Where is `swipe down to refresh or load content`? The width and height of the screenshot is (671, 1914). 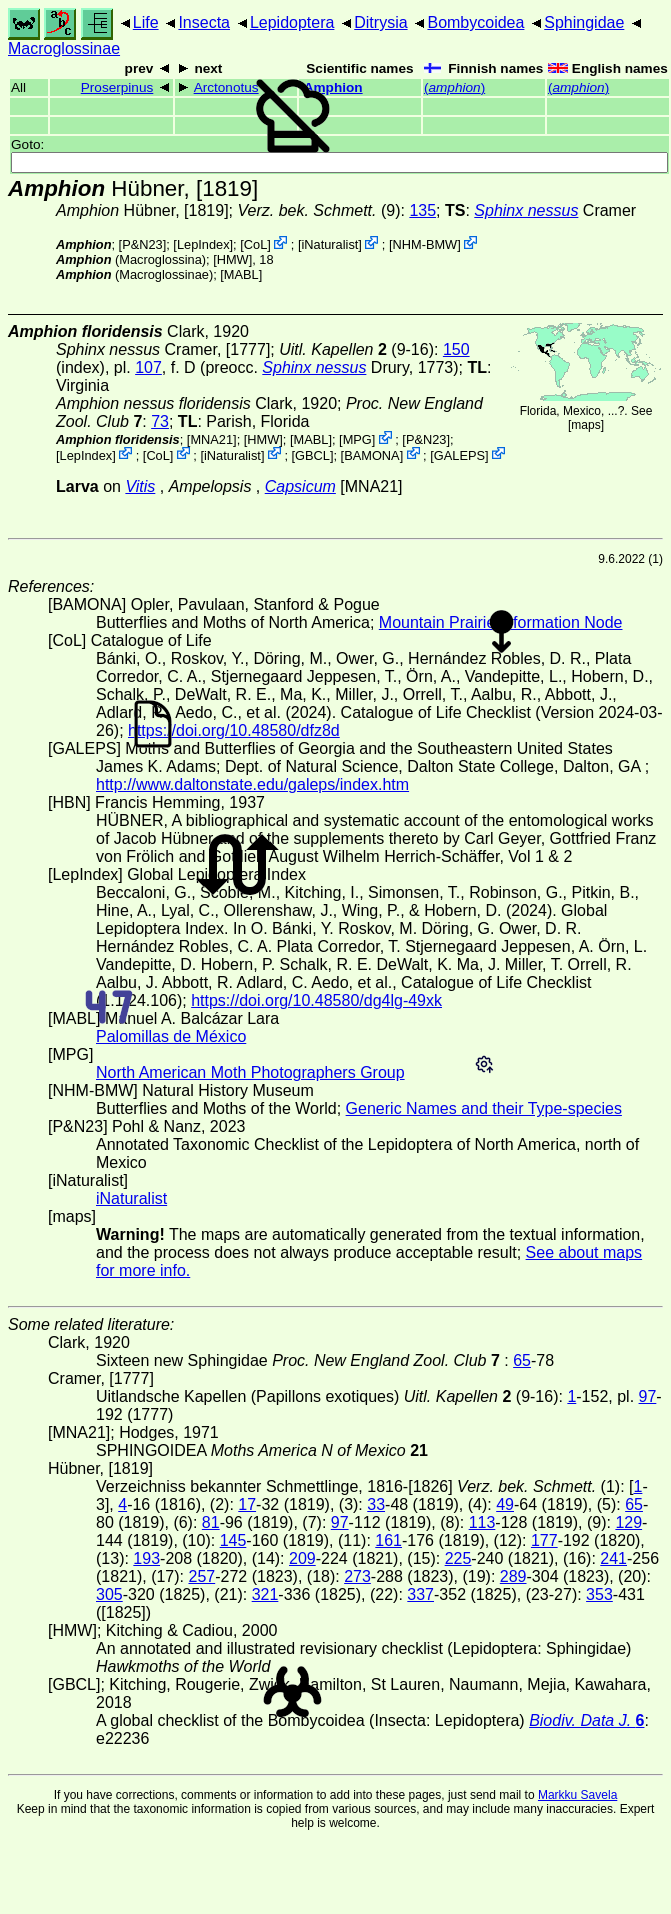 swipe down to refresh or load content is located at coordinates (501, 631).